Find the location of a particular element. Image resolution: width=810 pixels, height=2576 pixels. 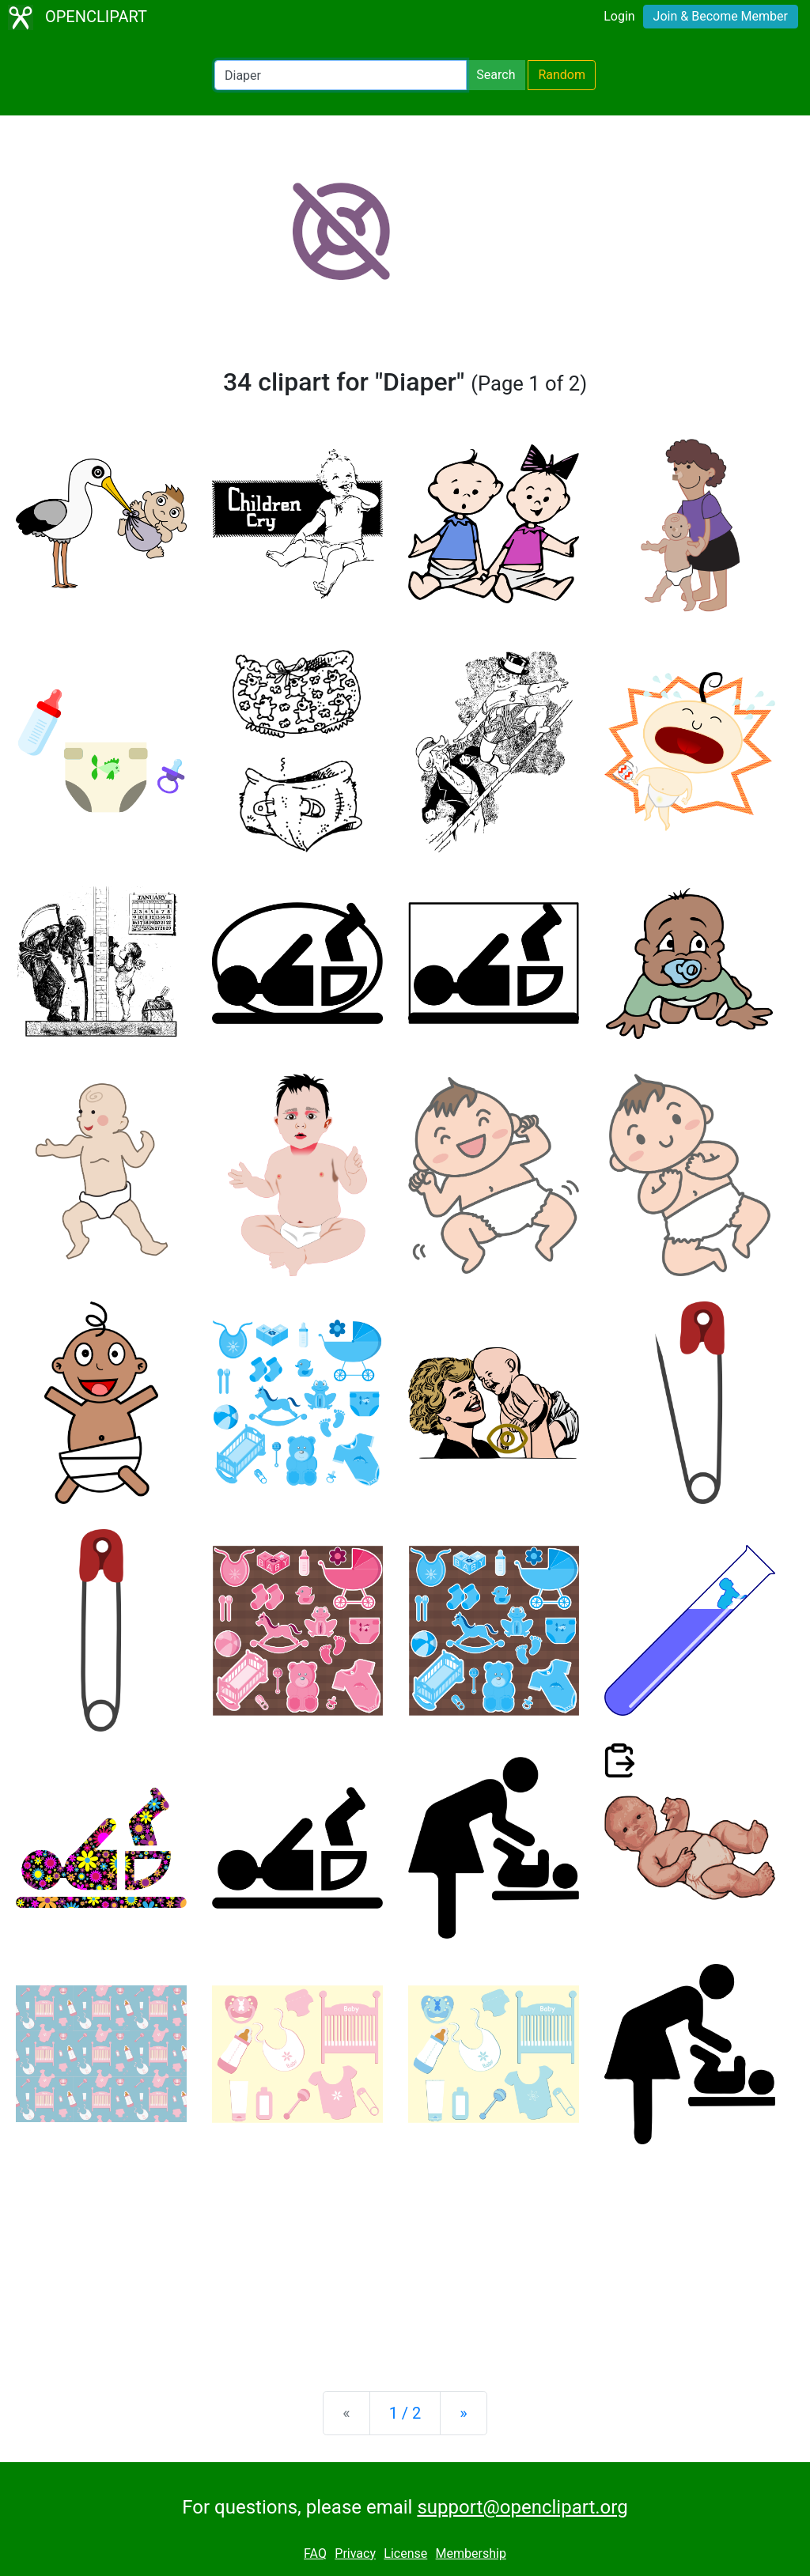

help or support is unavailable is located at coordinates (341, 231).